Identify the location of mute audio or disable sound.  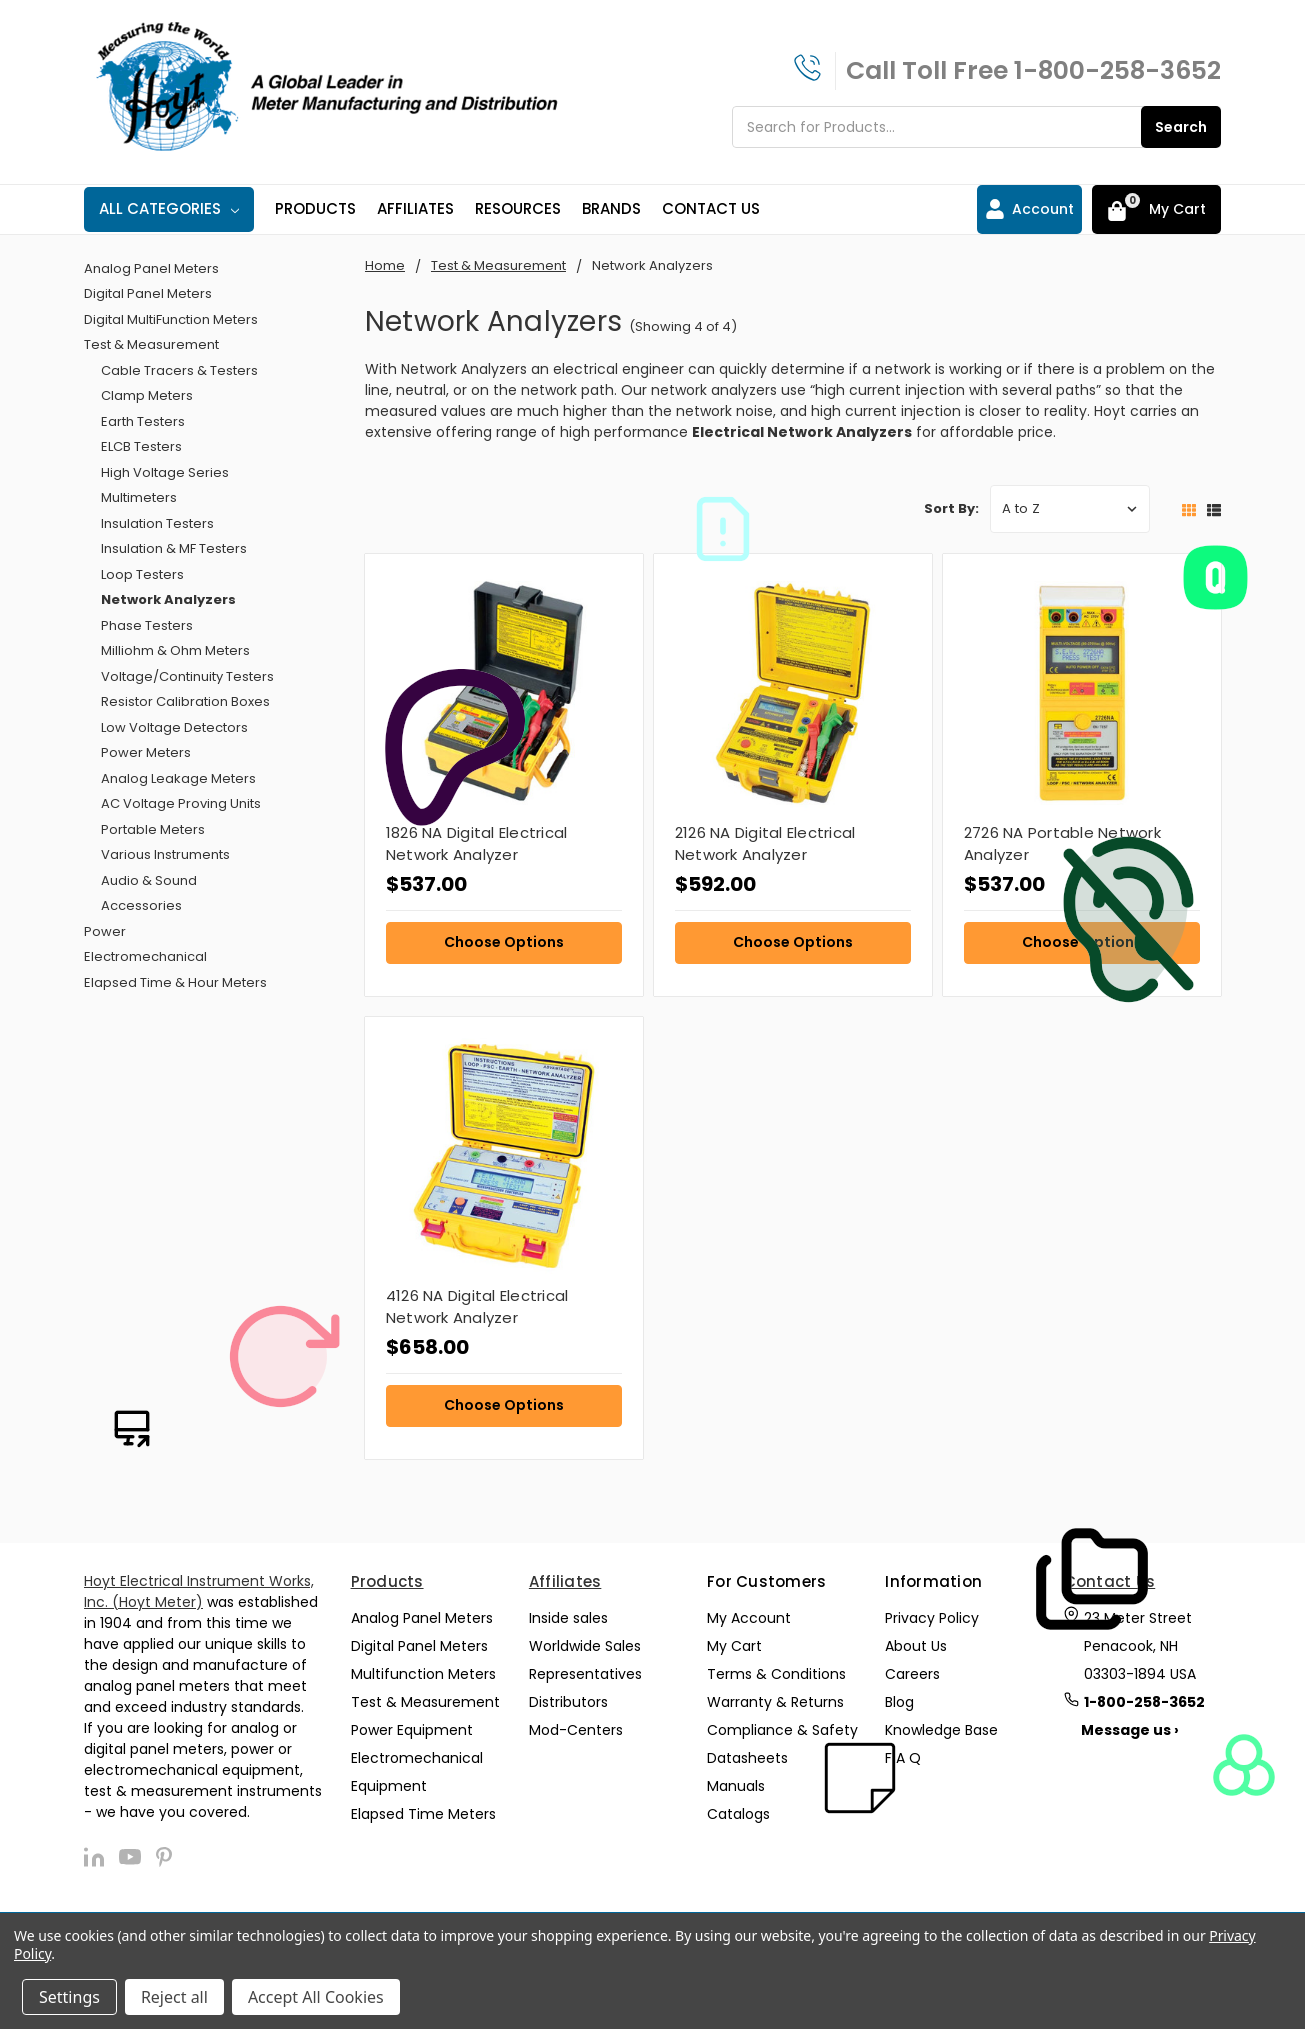
(1128, 919).